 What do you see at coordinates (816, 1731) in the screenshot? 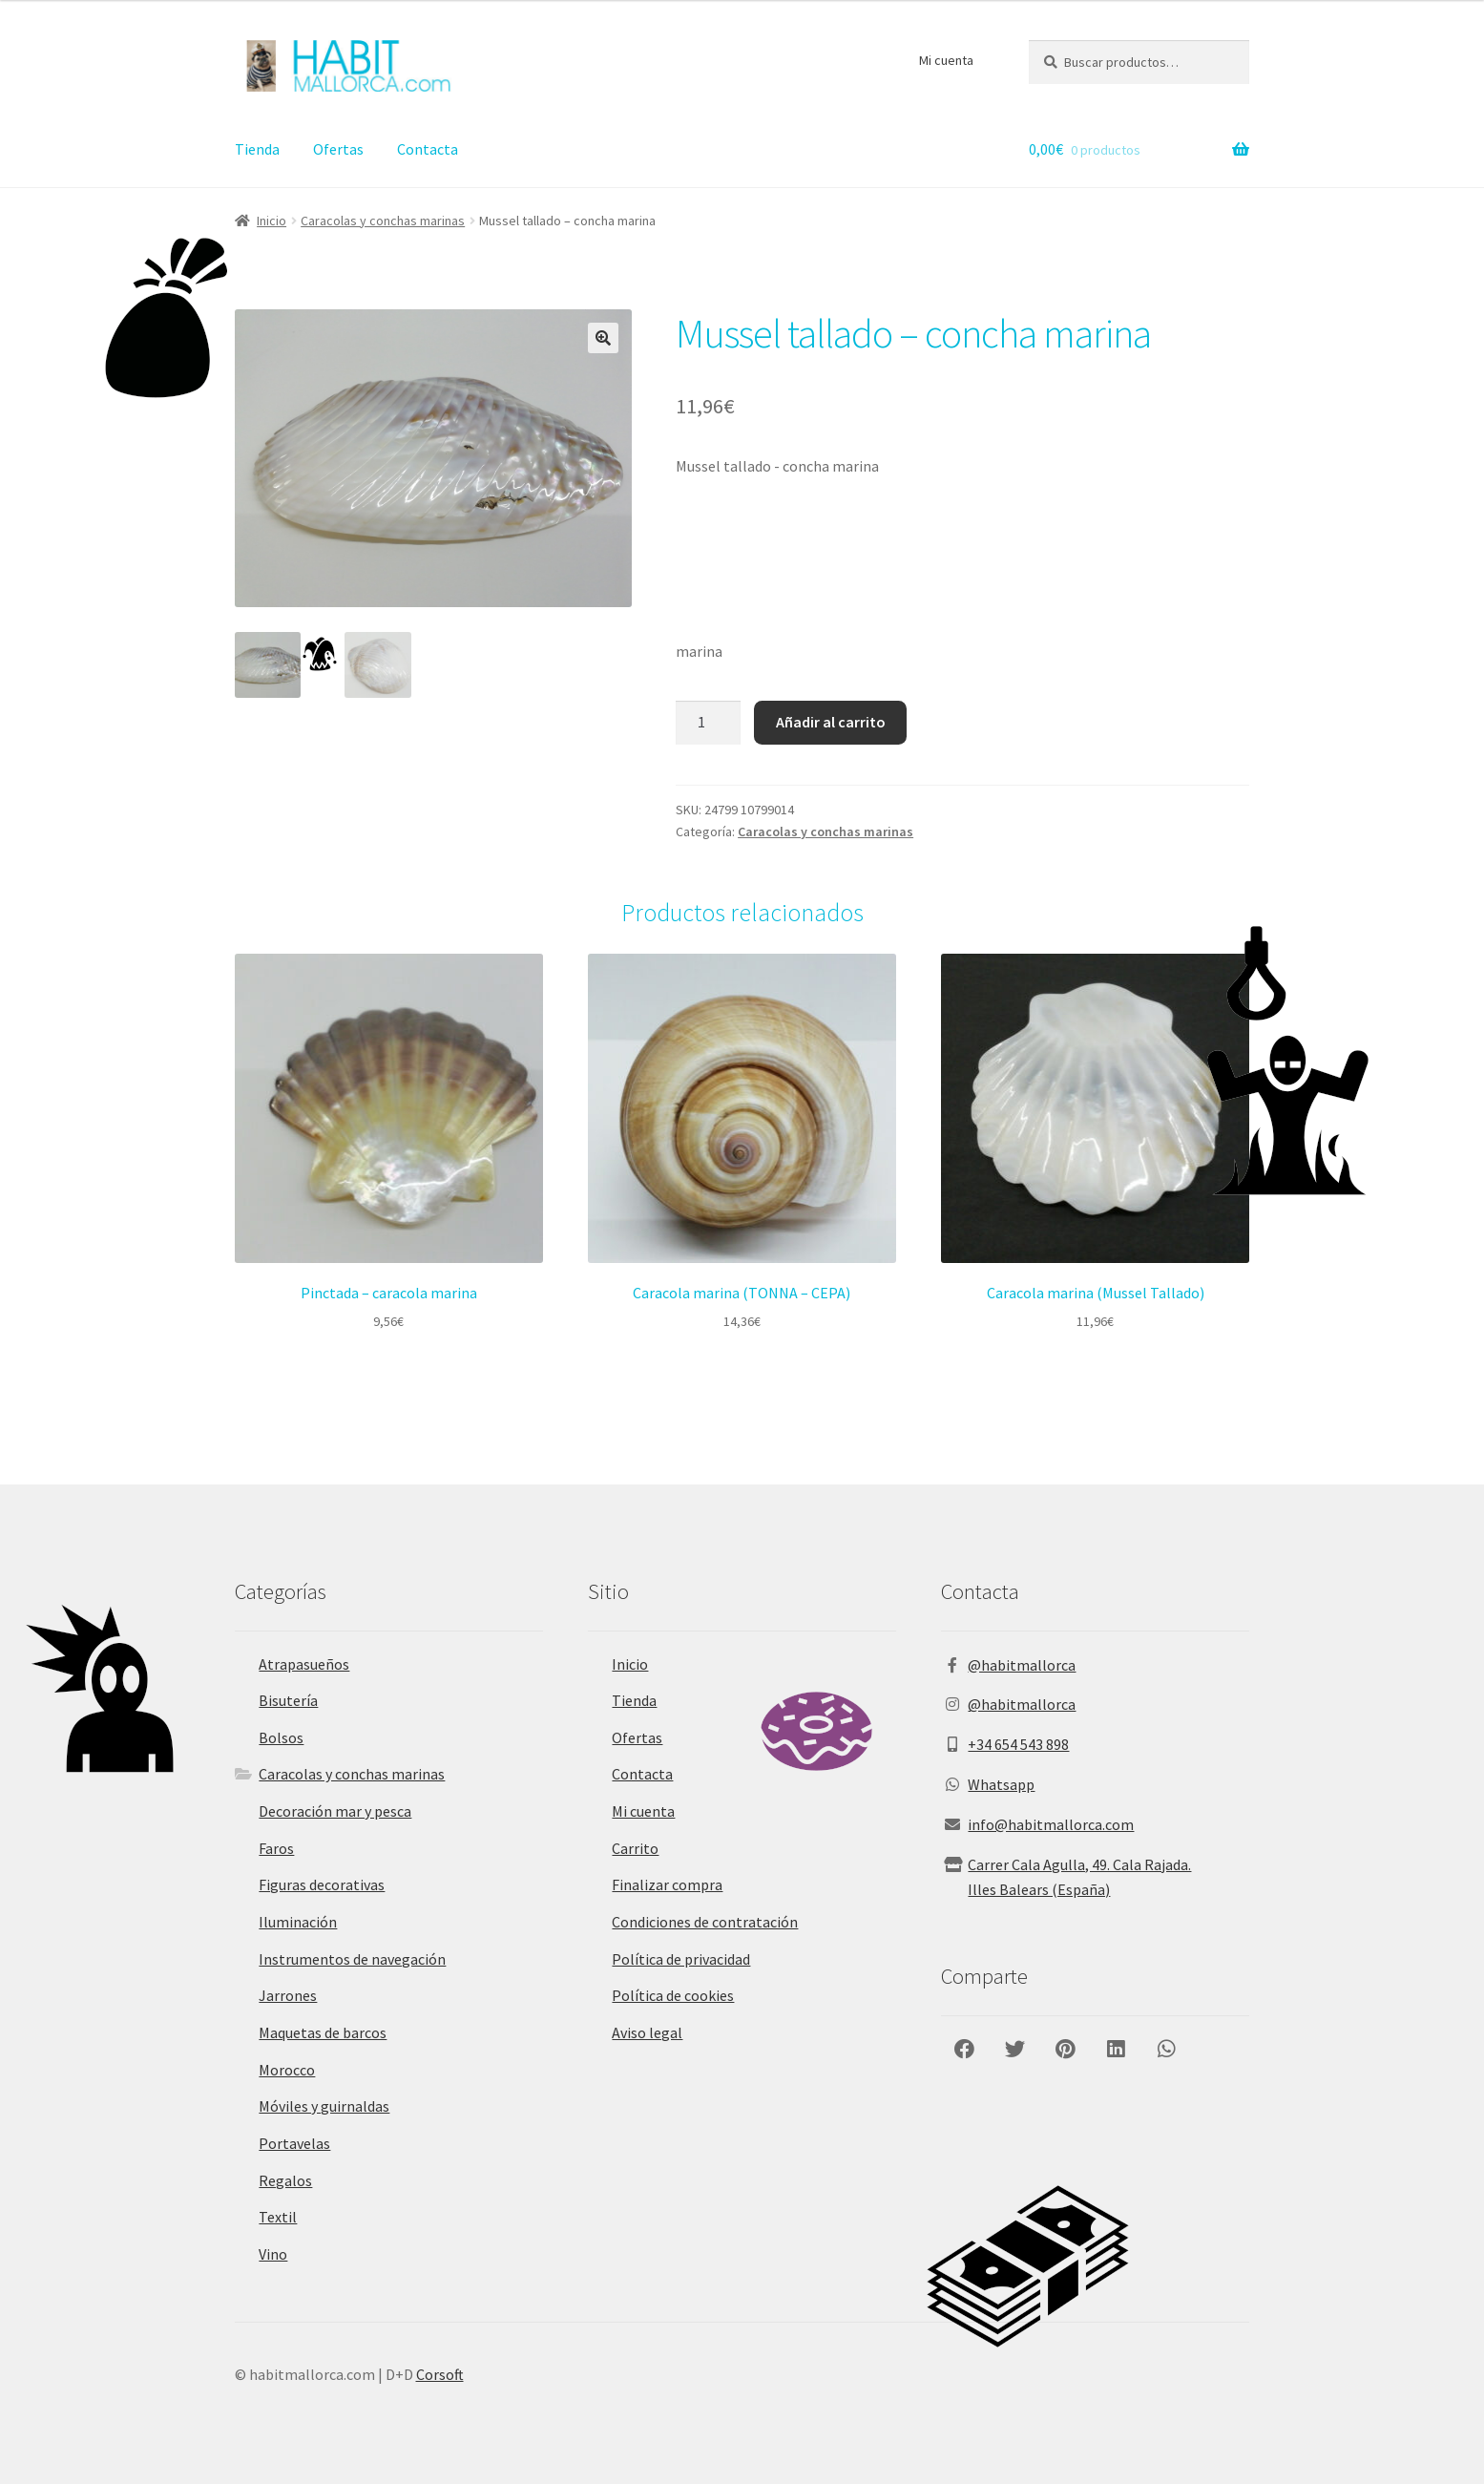
I see `access food or bakery category` at bounding box center [816, 1731].